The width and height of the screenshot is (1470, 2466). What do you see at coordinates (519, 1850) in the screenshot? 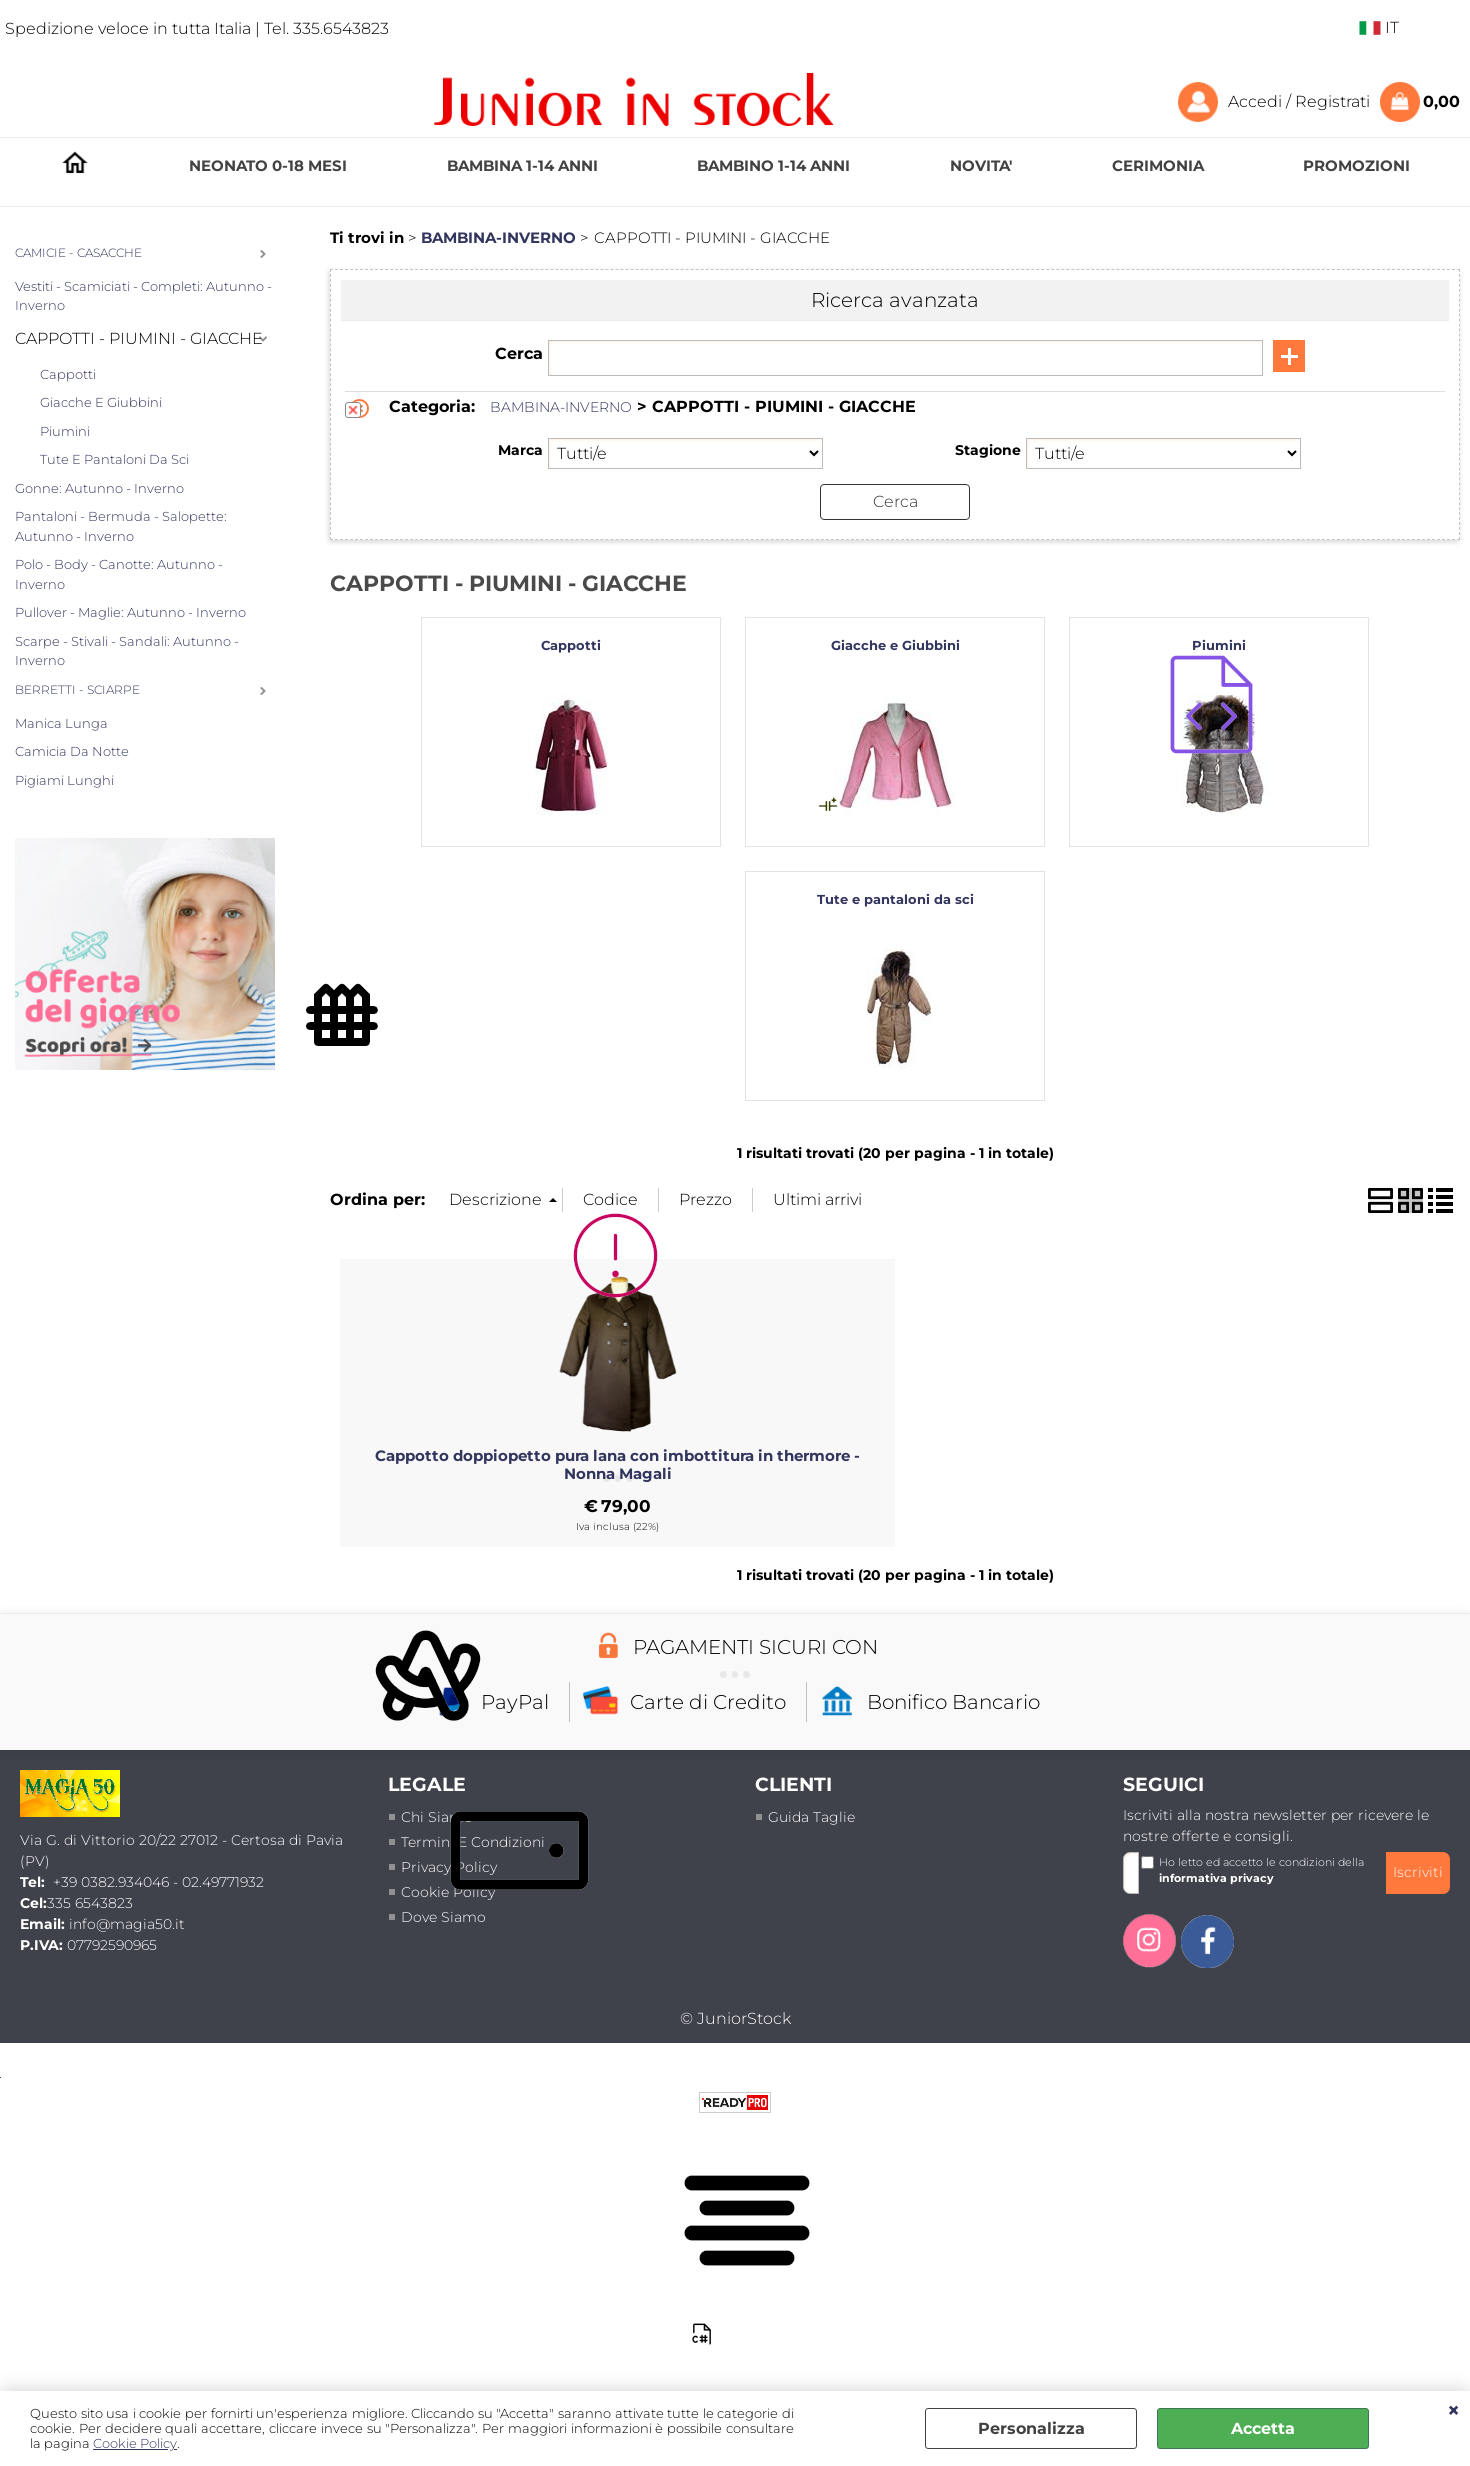
I see `access storage or drive settings` at bounding box center [519, 1850].